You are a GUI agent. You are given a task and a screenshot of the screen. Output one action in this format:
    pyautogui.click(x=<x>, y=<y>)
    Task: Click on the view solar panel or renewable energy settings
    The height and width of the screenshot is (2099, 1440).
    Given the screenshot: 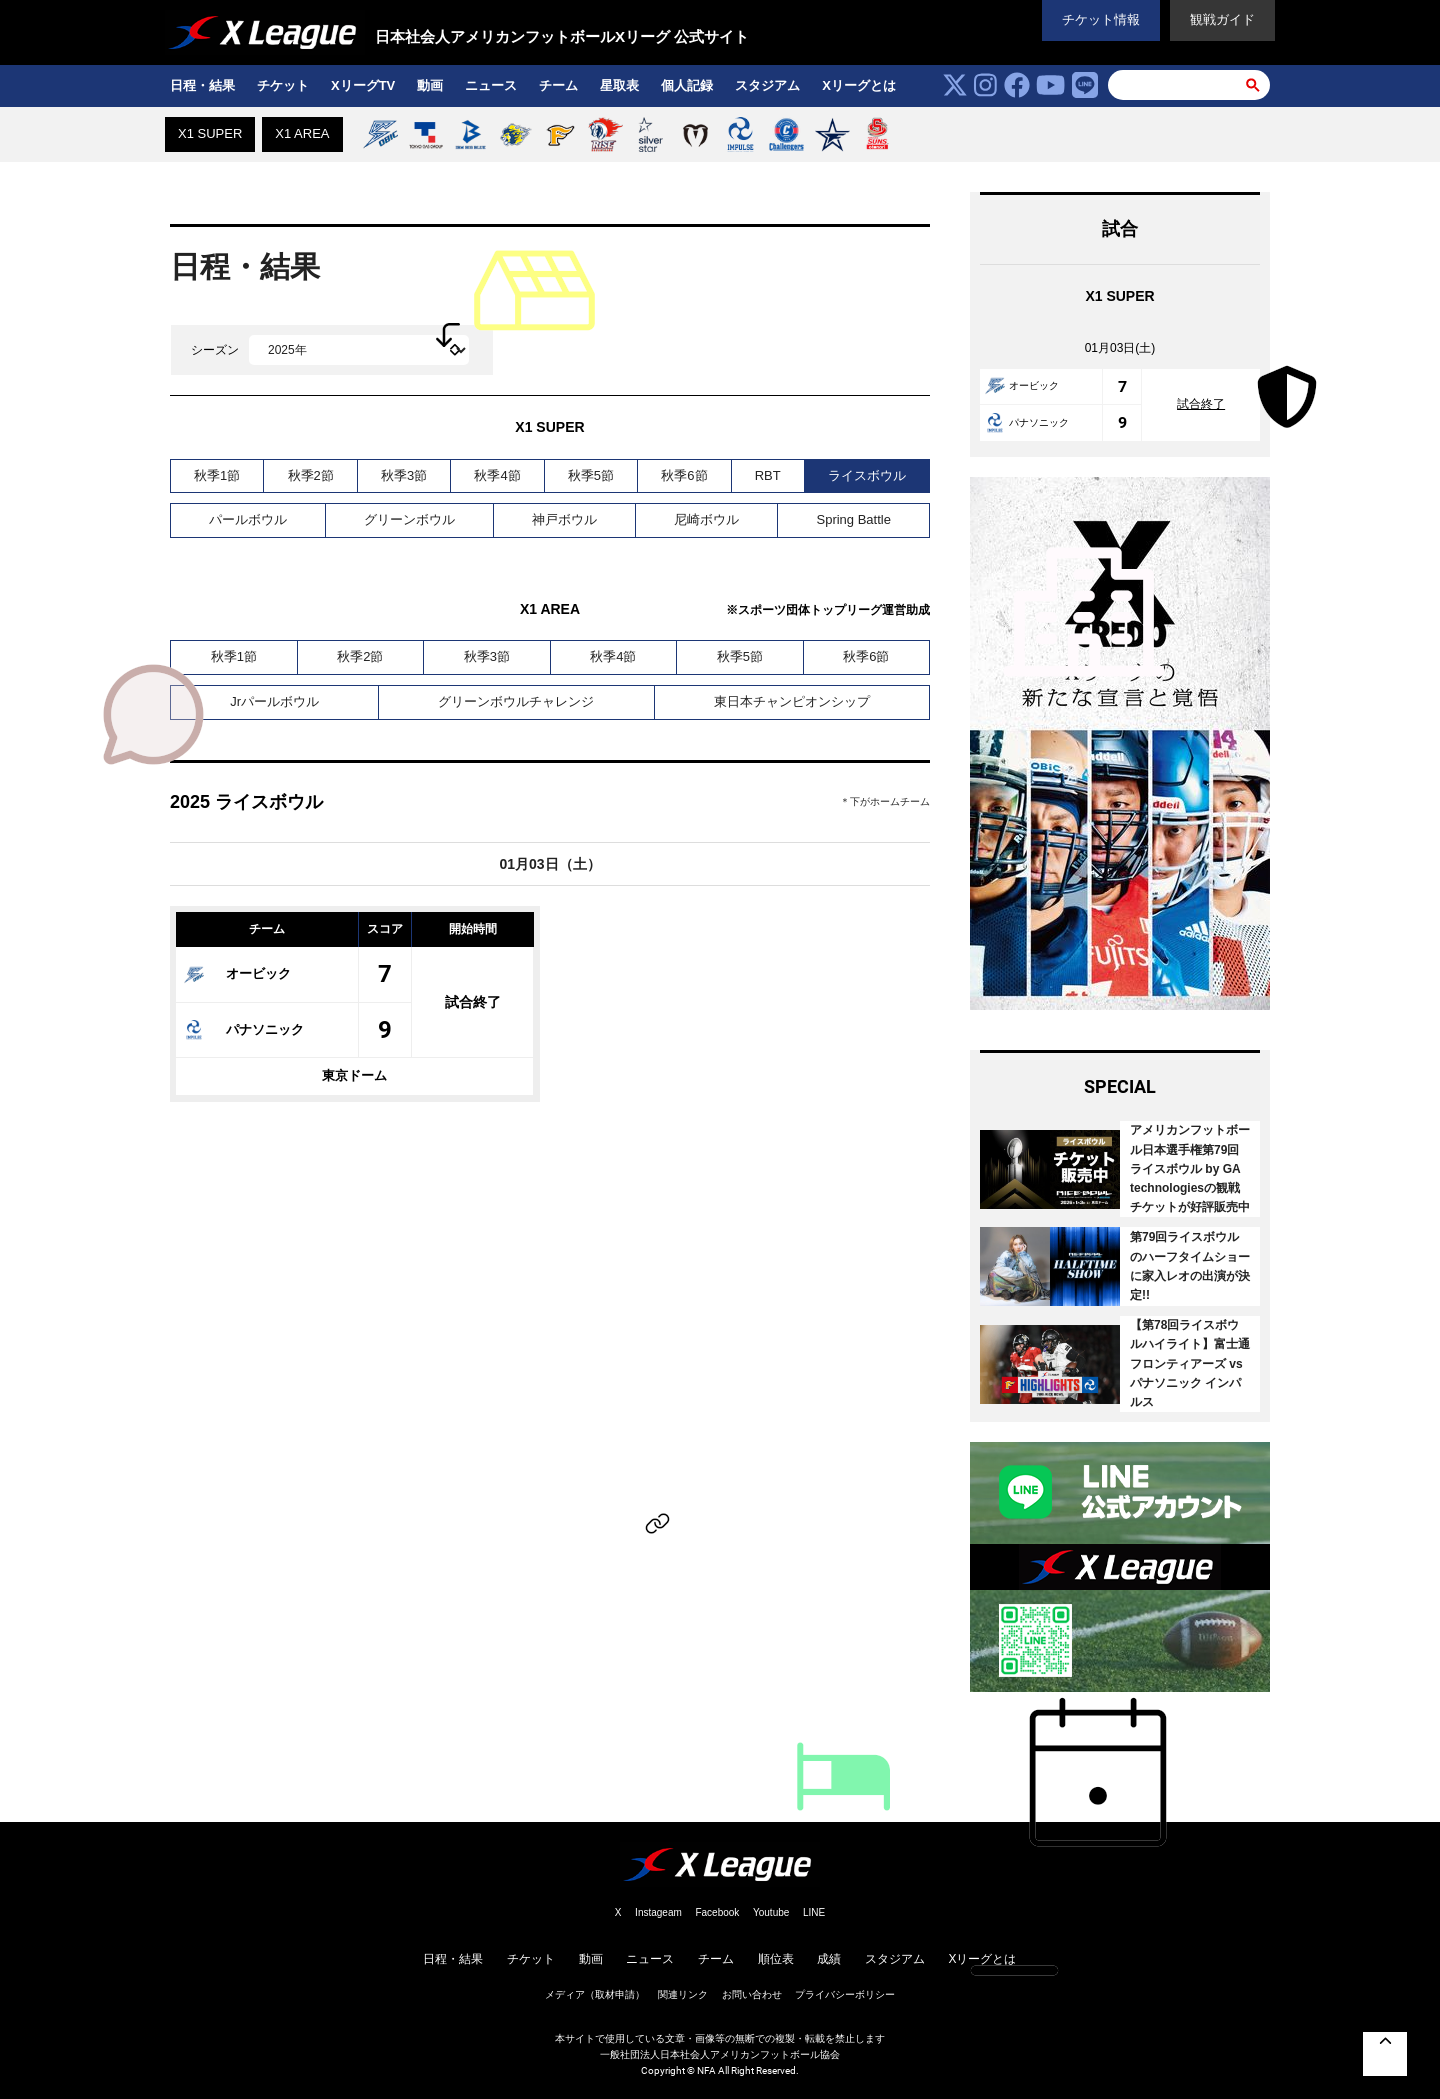 What is the action you would take?
    pyautogui.click(x=534, y=294)
    